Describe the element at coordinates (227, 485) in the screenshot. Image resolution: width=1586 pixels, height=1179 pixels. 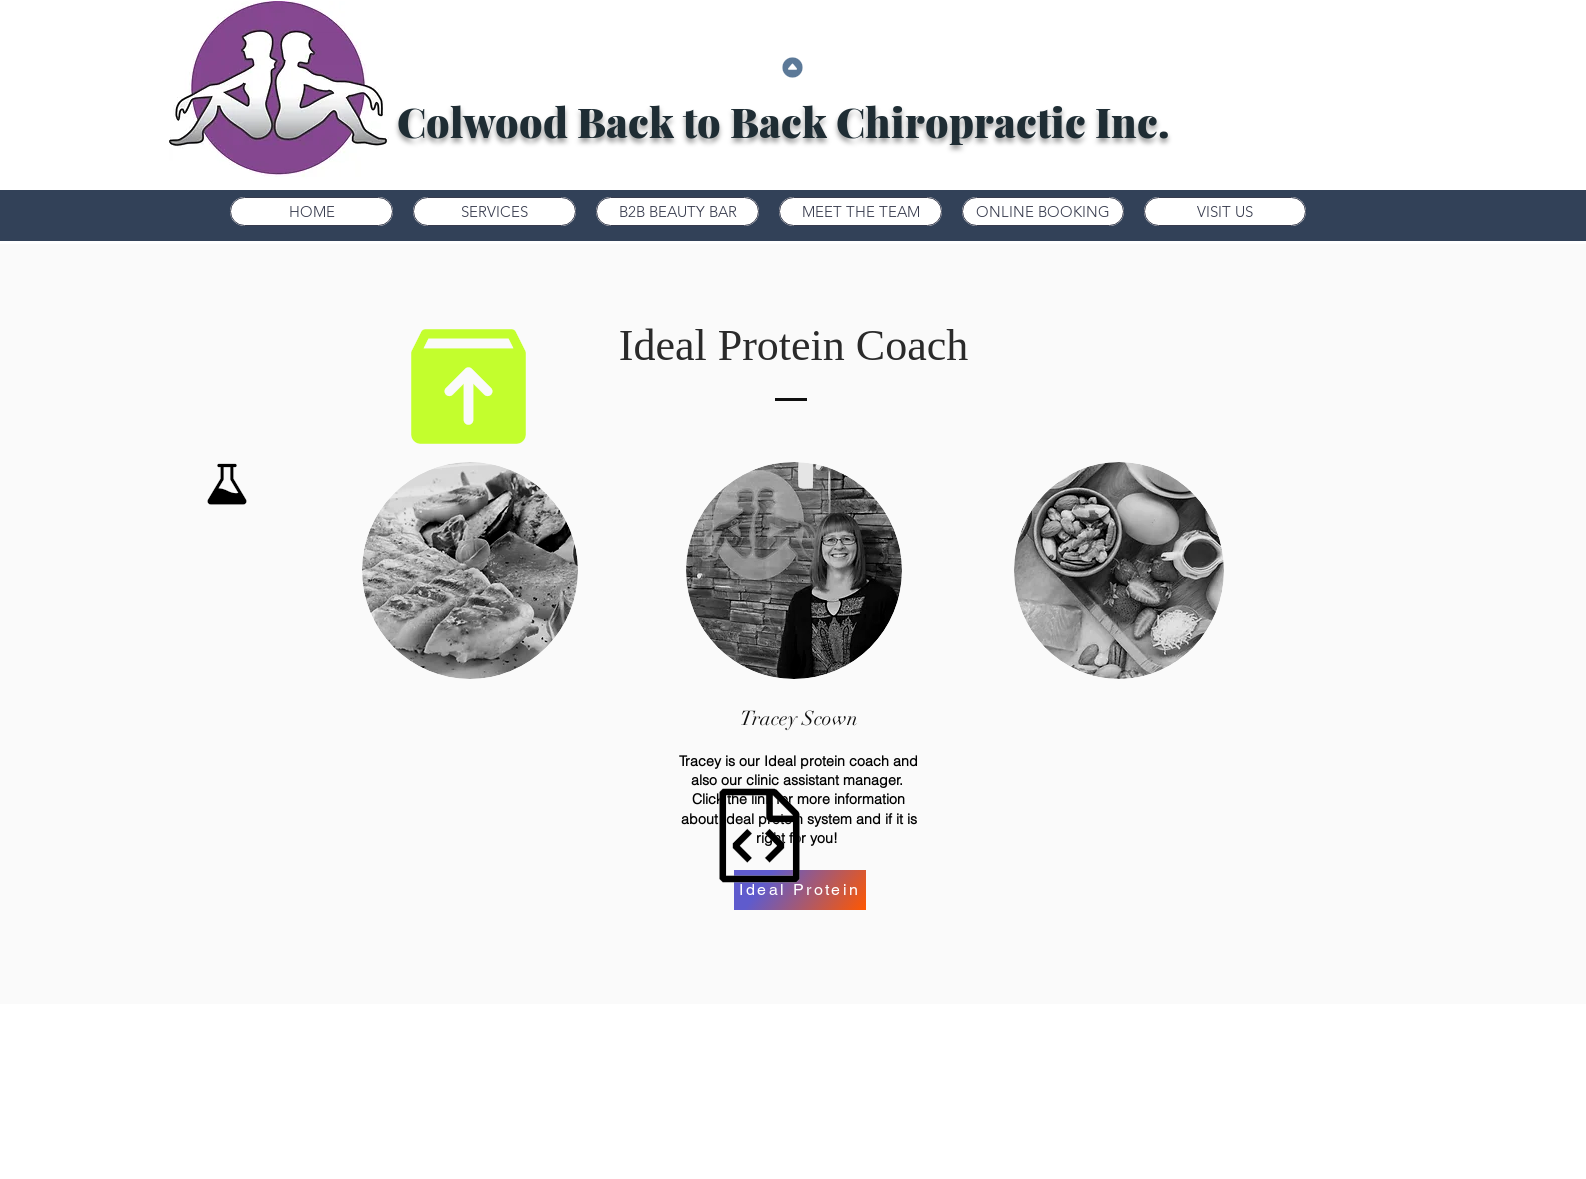
I see `access laboratory or science features` at that location.